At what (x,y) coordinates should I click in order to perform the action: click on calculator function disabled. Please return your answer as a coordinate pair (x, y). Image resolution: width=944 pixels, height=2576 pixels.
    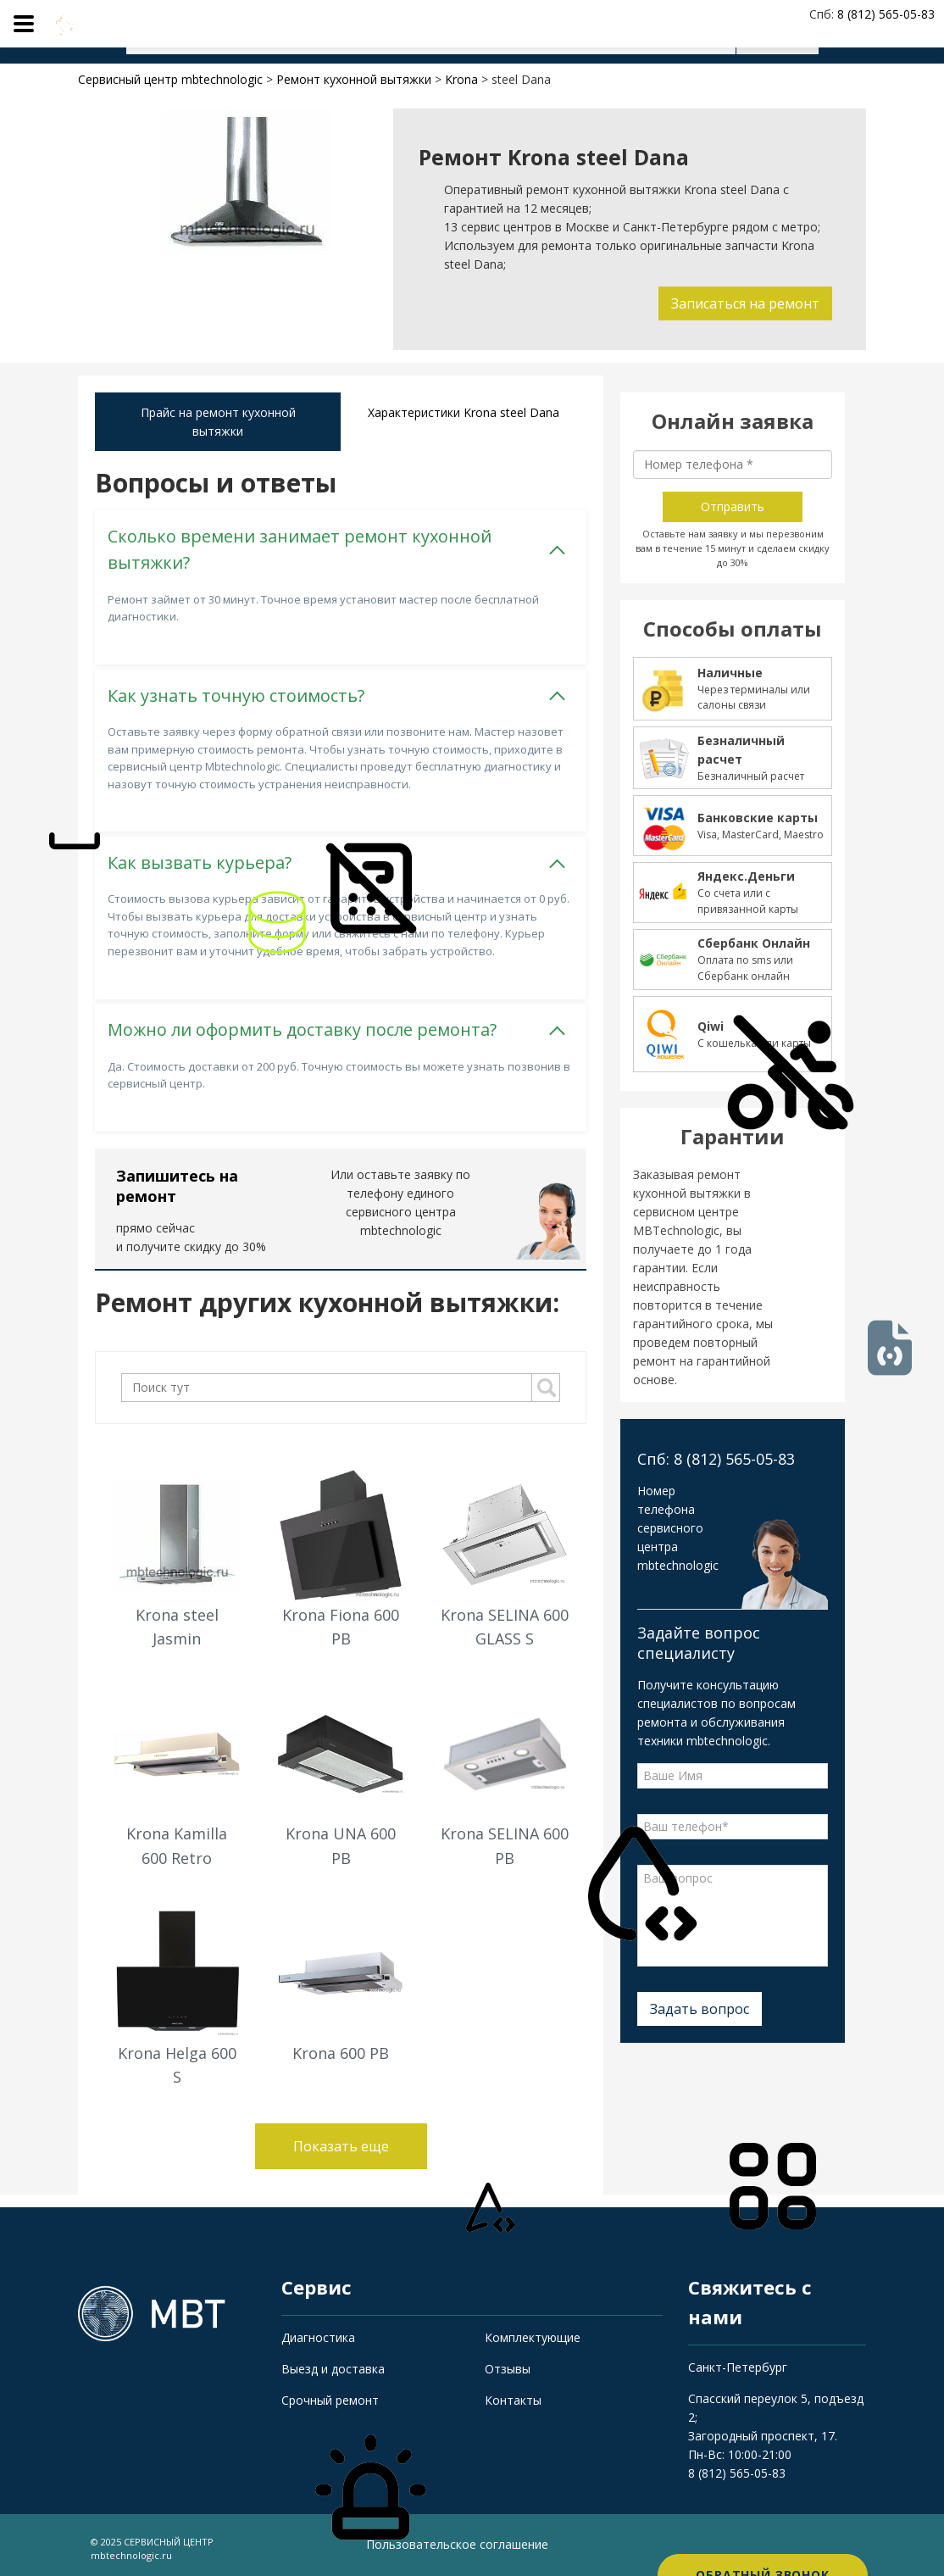
    Looking at the image, I should click on (371, 888).